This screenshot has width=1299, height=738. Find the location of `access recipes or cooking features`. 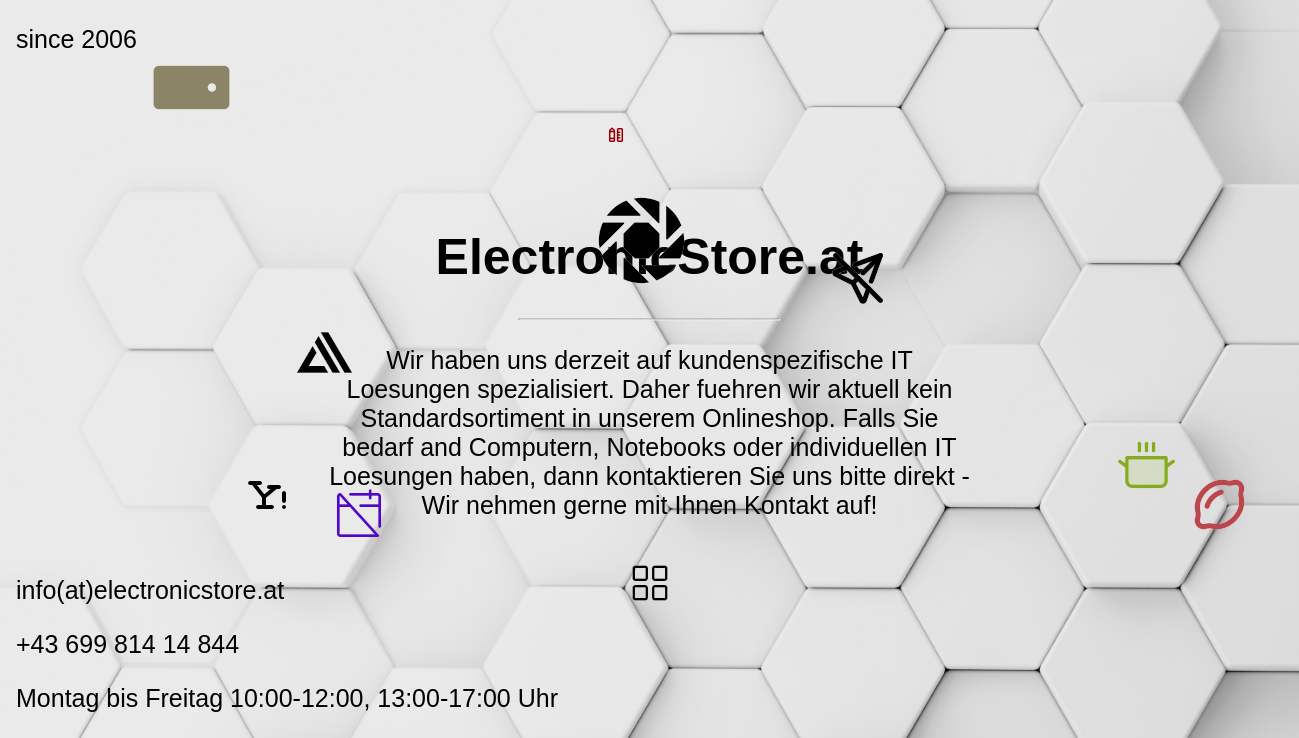

access recipes or cooking features is located at coordinates (1146, 468).